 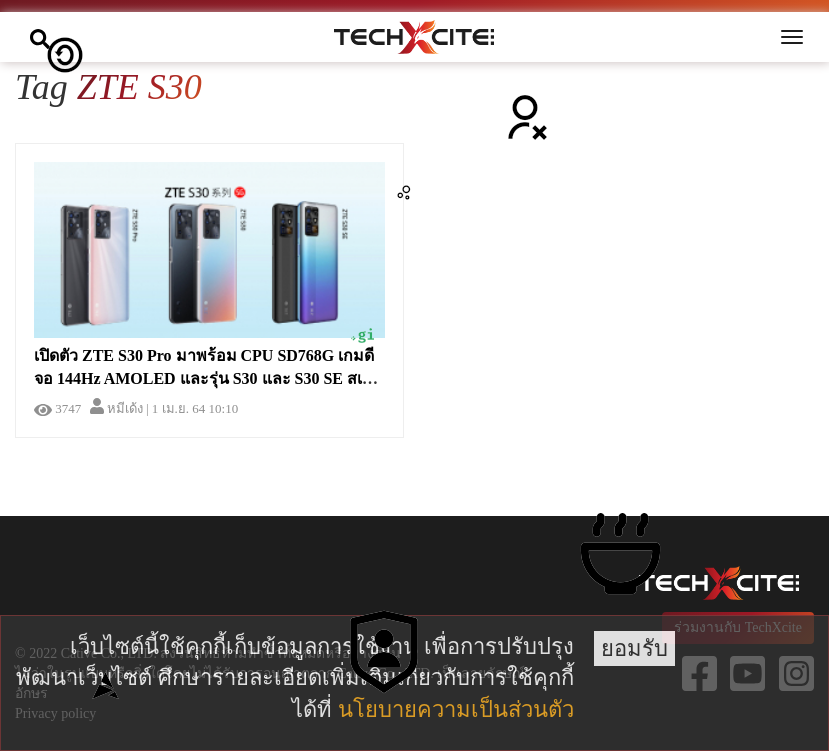 What do you see at coordinates (525, 118) in the screenshot?
I see `unfollow a user` at bounding box center [525, 118].